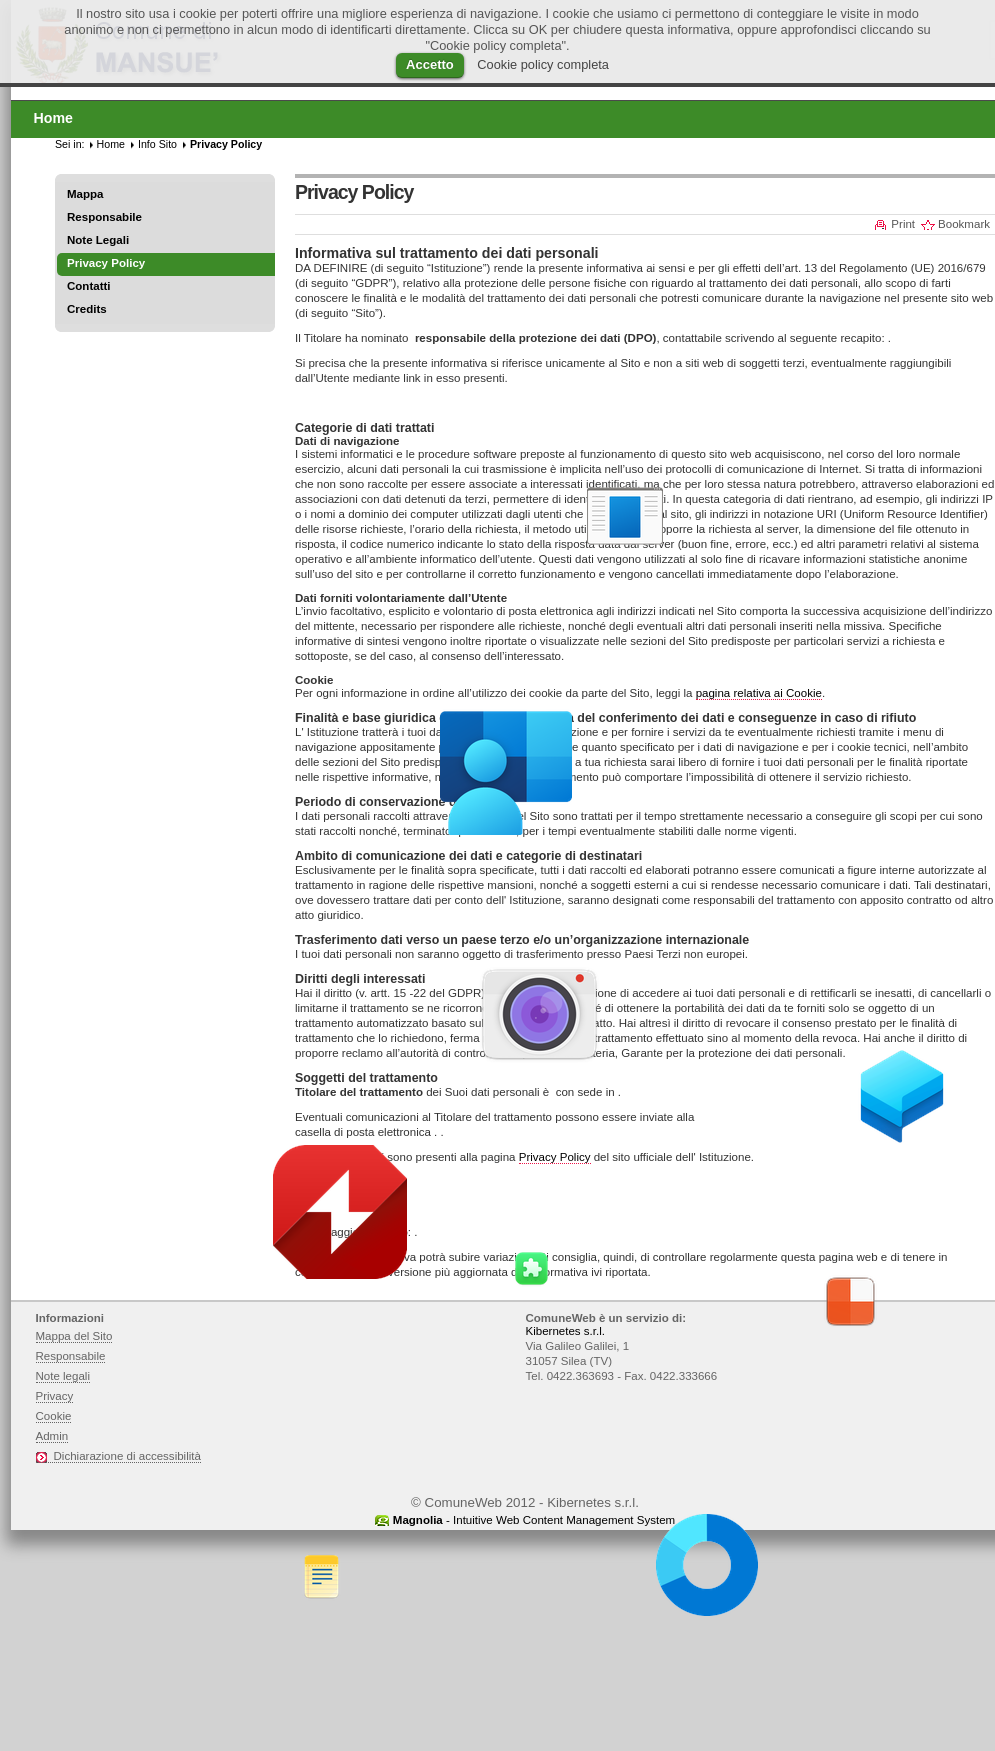  What do you see at coordinates (531, 1268) in the screenshot?
I see `open browser extensions manager` at bounding box center [531, 1268].